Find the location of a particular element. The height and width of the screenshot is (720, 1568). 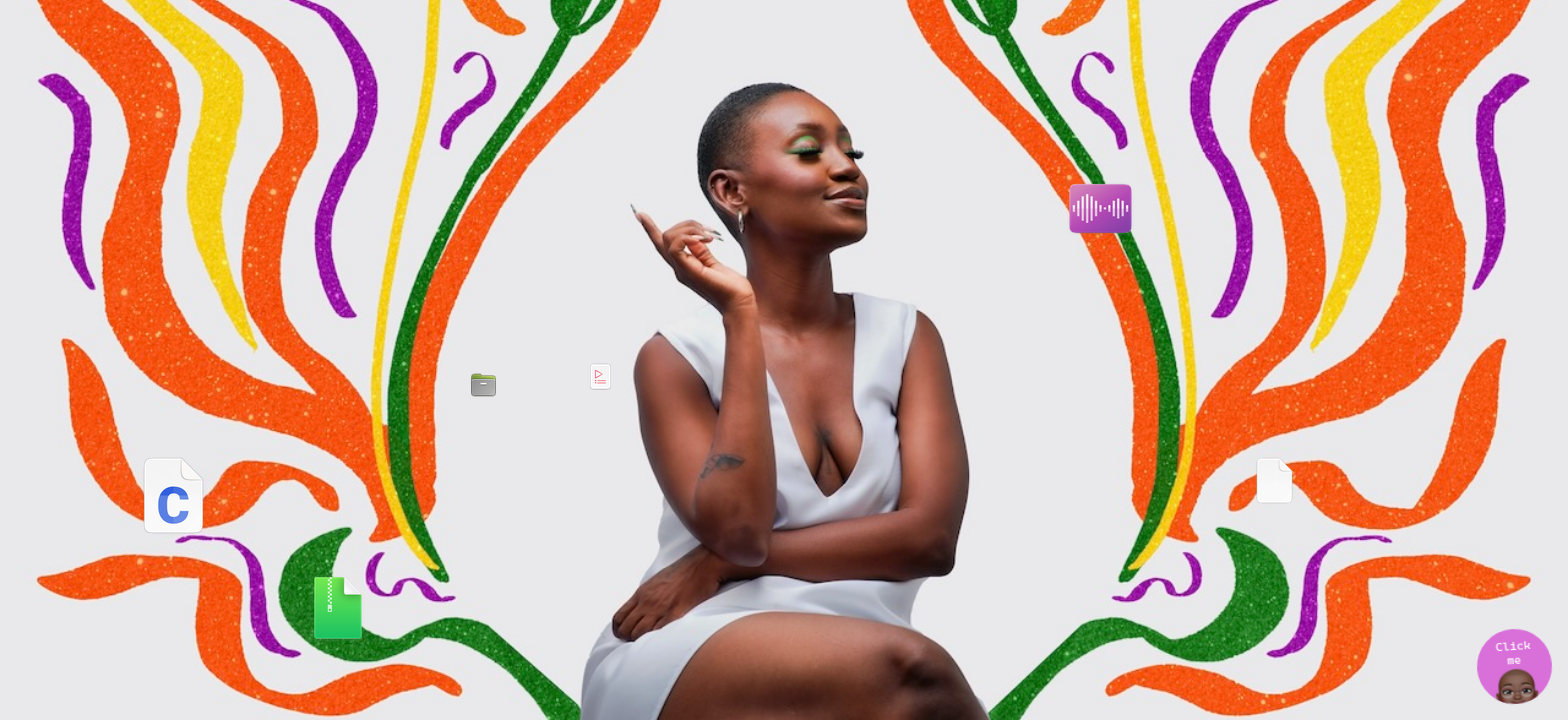

an empty or blank document is located at coordinates (1274, 480).